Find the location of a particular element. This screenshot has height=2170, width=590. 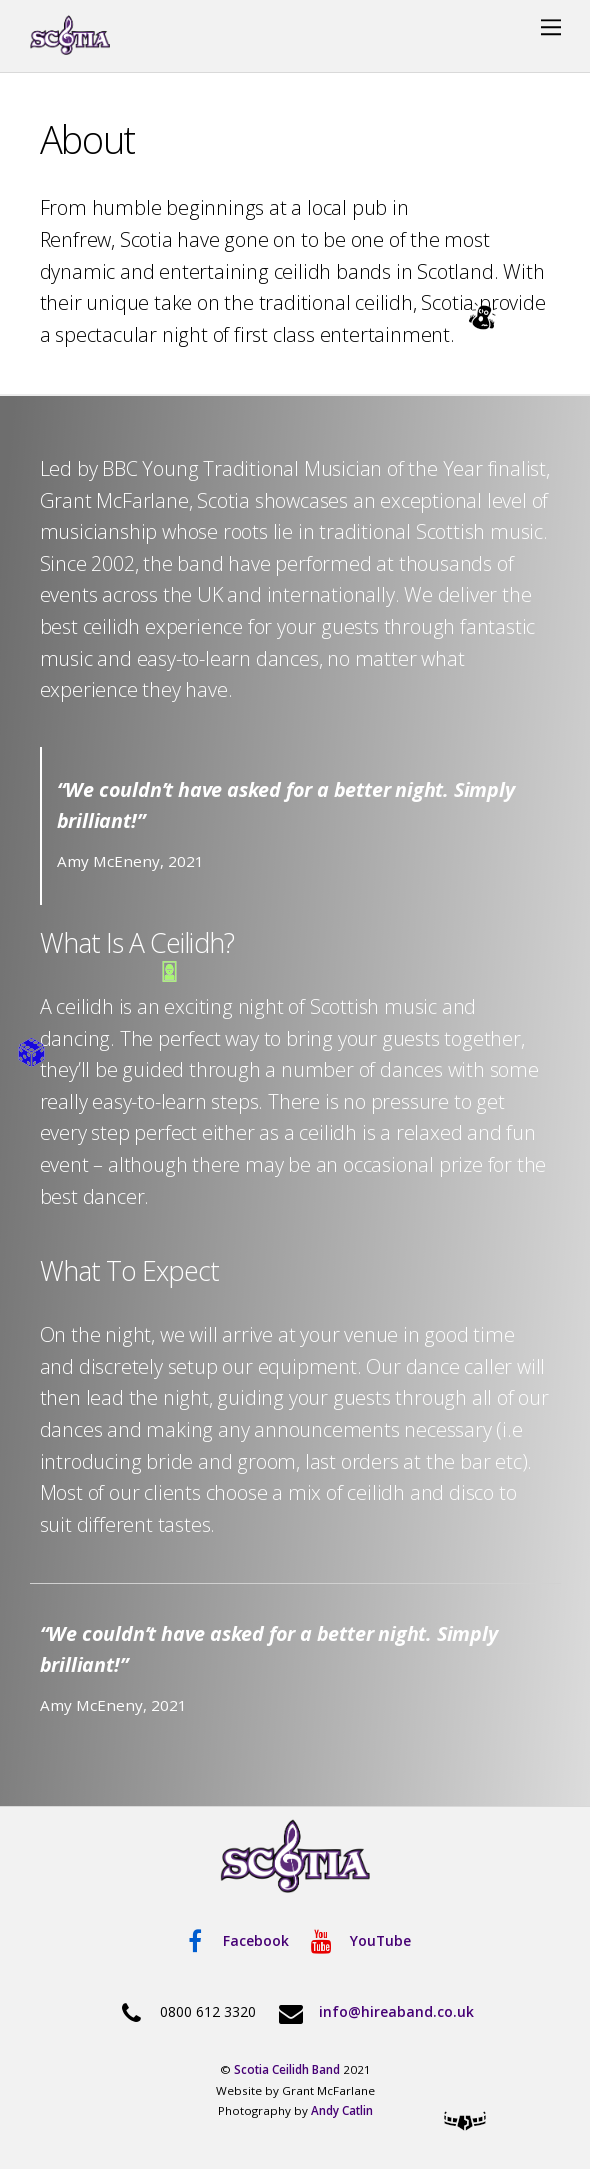

equip armor belt to character is located at coordinates (465, 2121).